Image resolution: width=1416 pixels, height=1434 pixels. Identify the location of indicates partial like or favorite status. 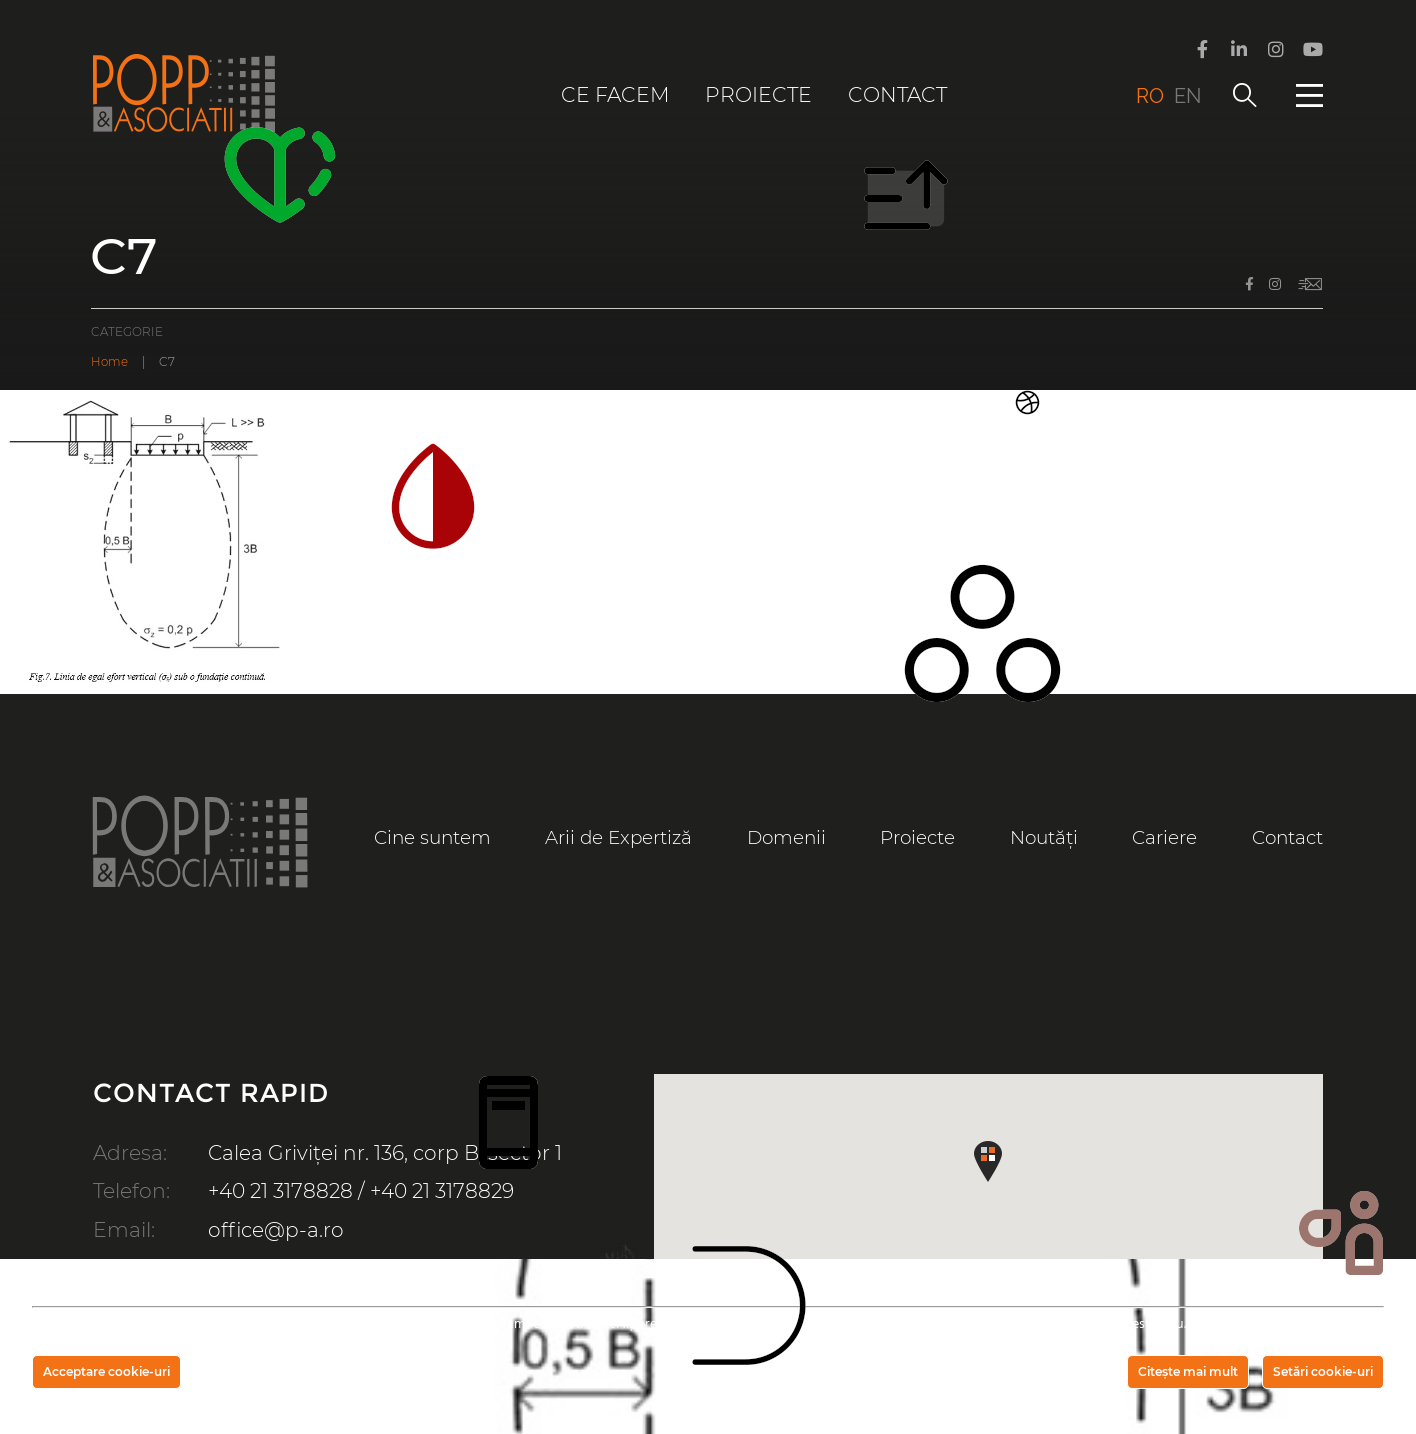
(280, 171).